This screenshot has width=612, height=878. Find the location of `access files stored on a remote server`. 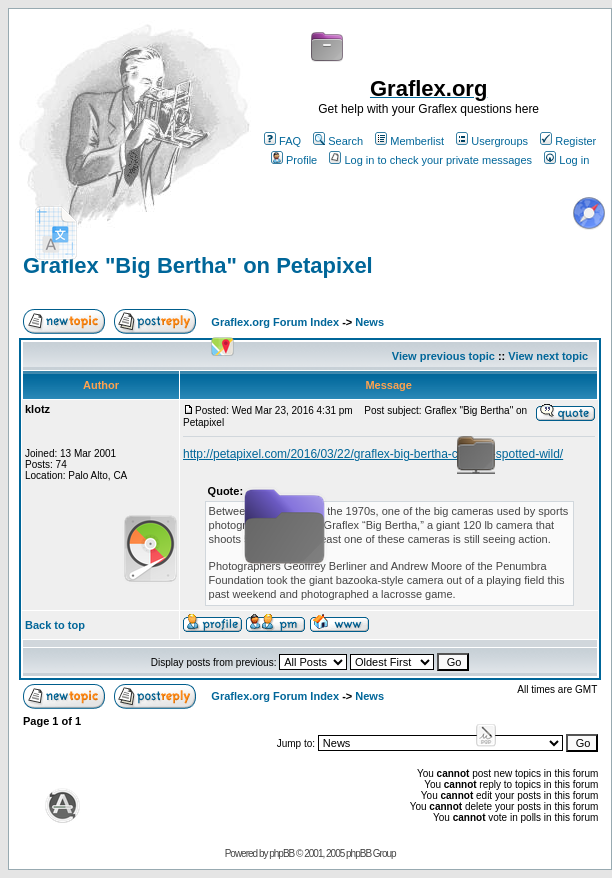

access files stored on a remote server is located at coordinates (476, 455).